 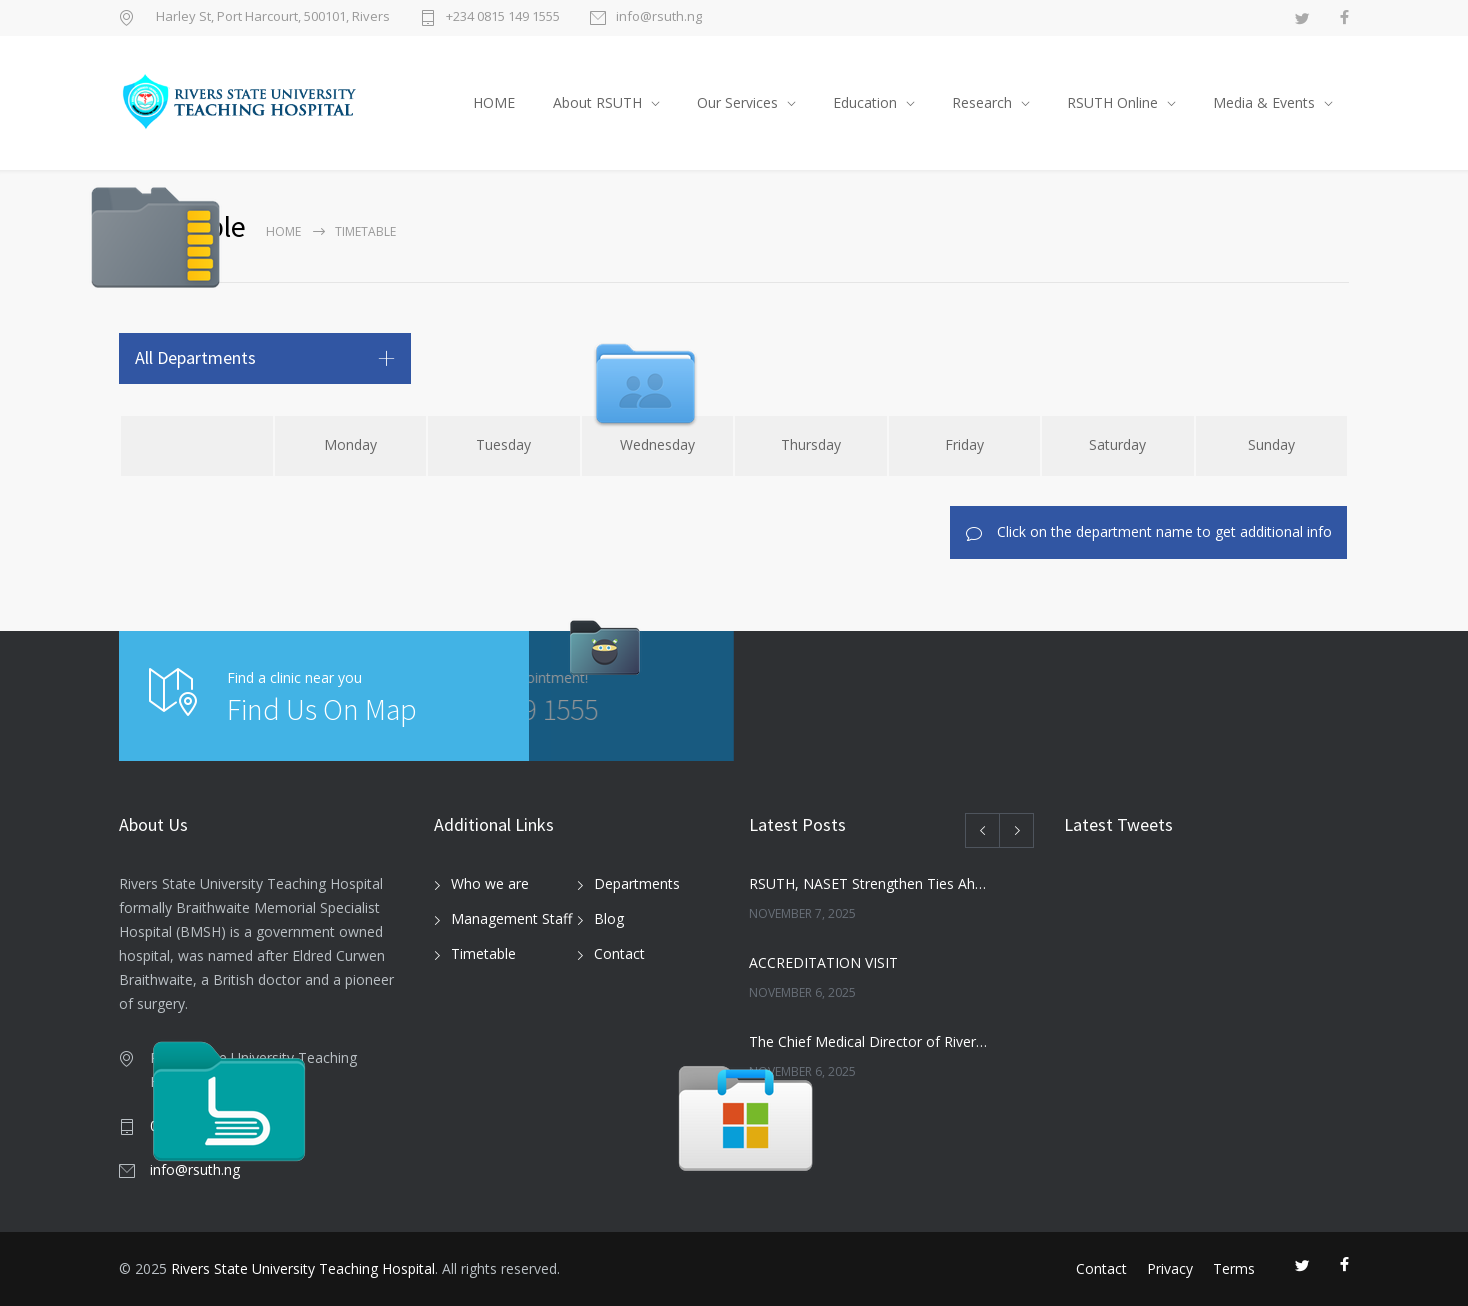 What do you see at coordinates (155, 241) in the screenshot?
I see `open files stored on sd card` at bounding box center [155, 241].